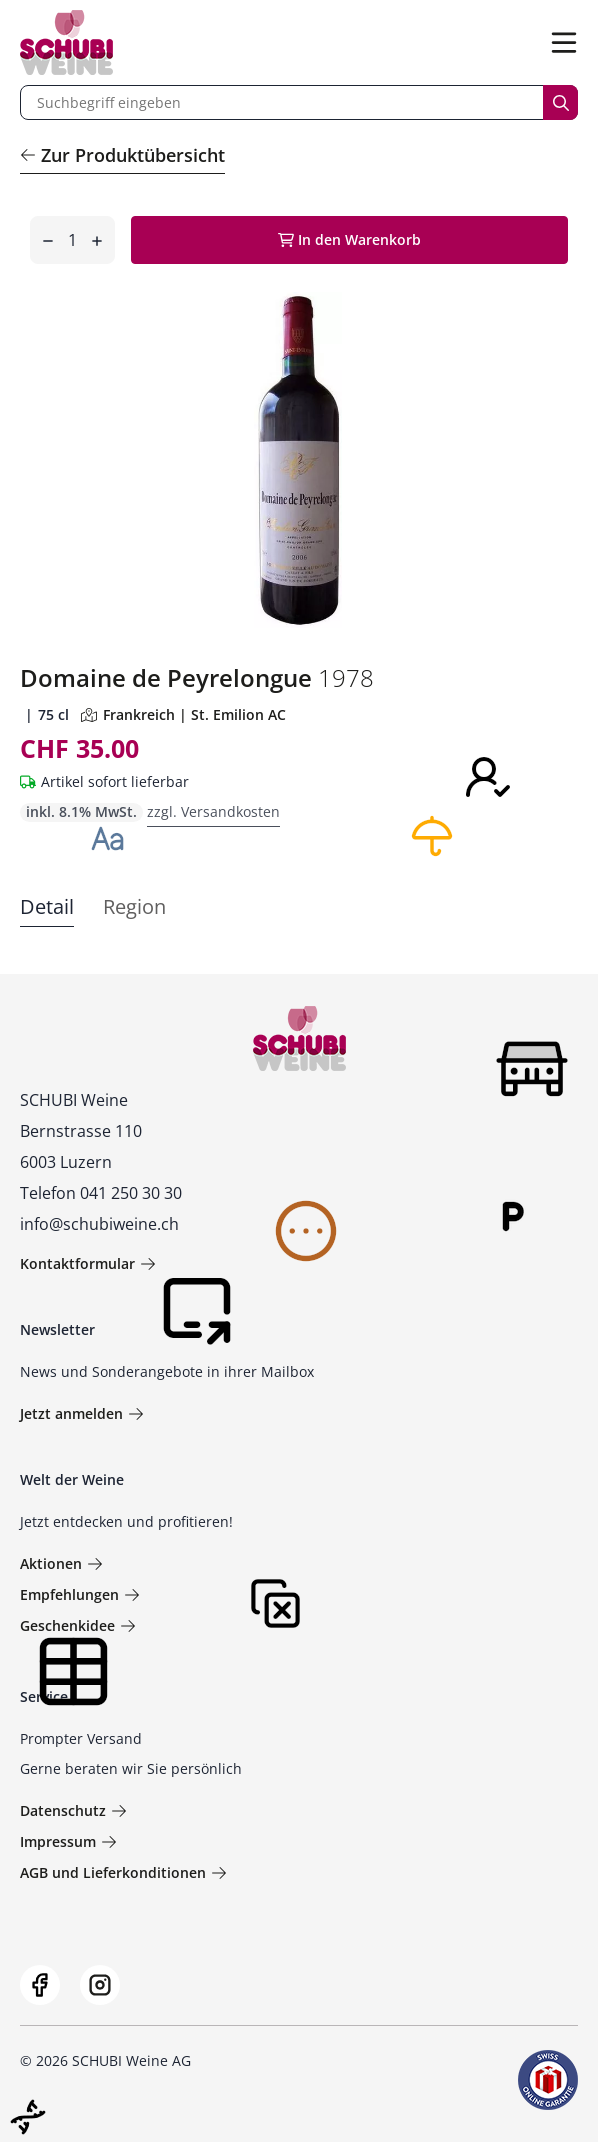 The width and height of the screenshot is (598, 2142). I want to click on verify or approve a user account, so click(488, 777).